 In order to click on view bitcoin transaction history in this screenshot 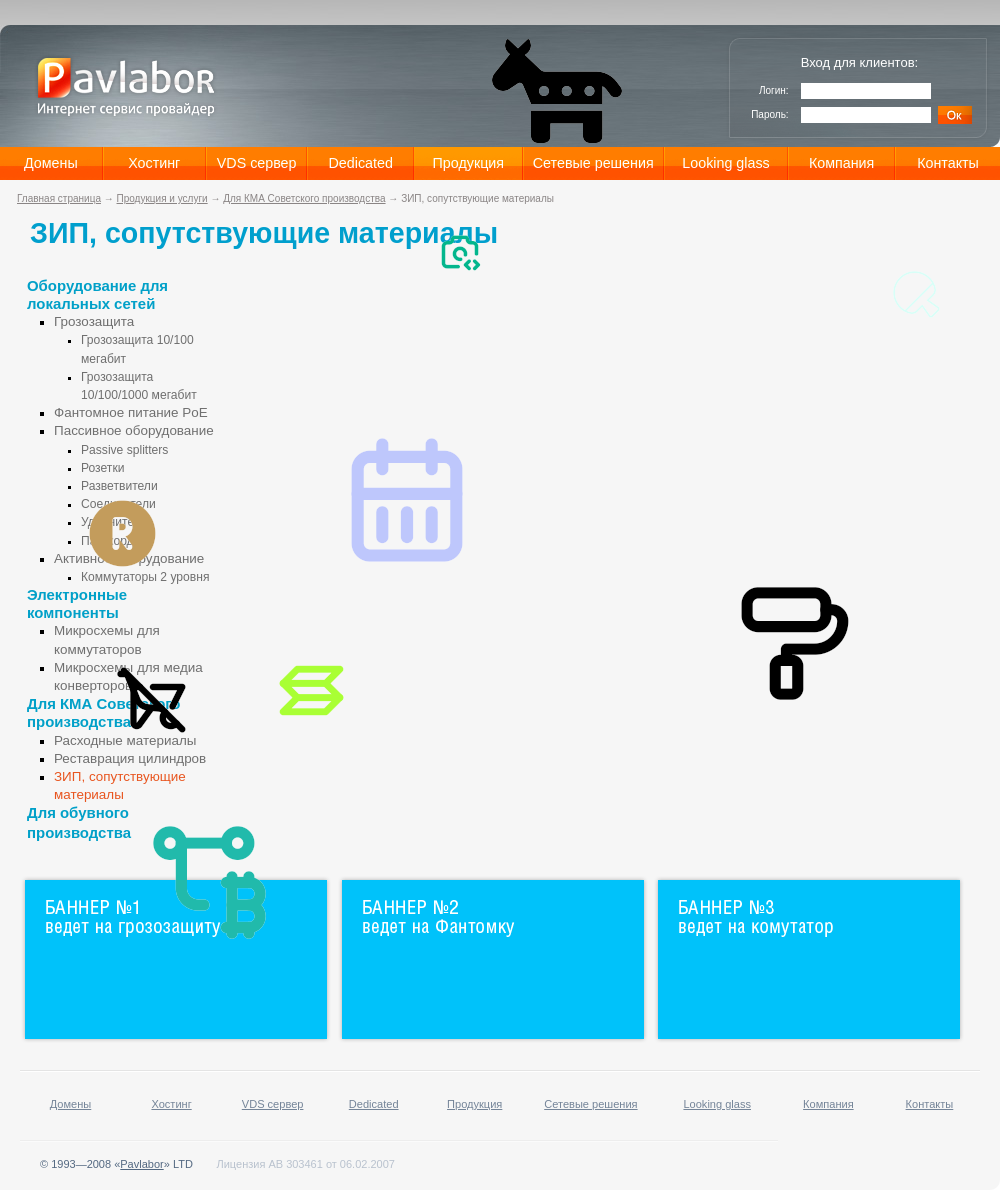, I will do `click(209, 882)`.